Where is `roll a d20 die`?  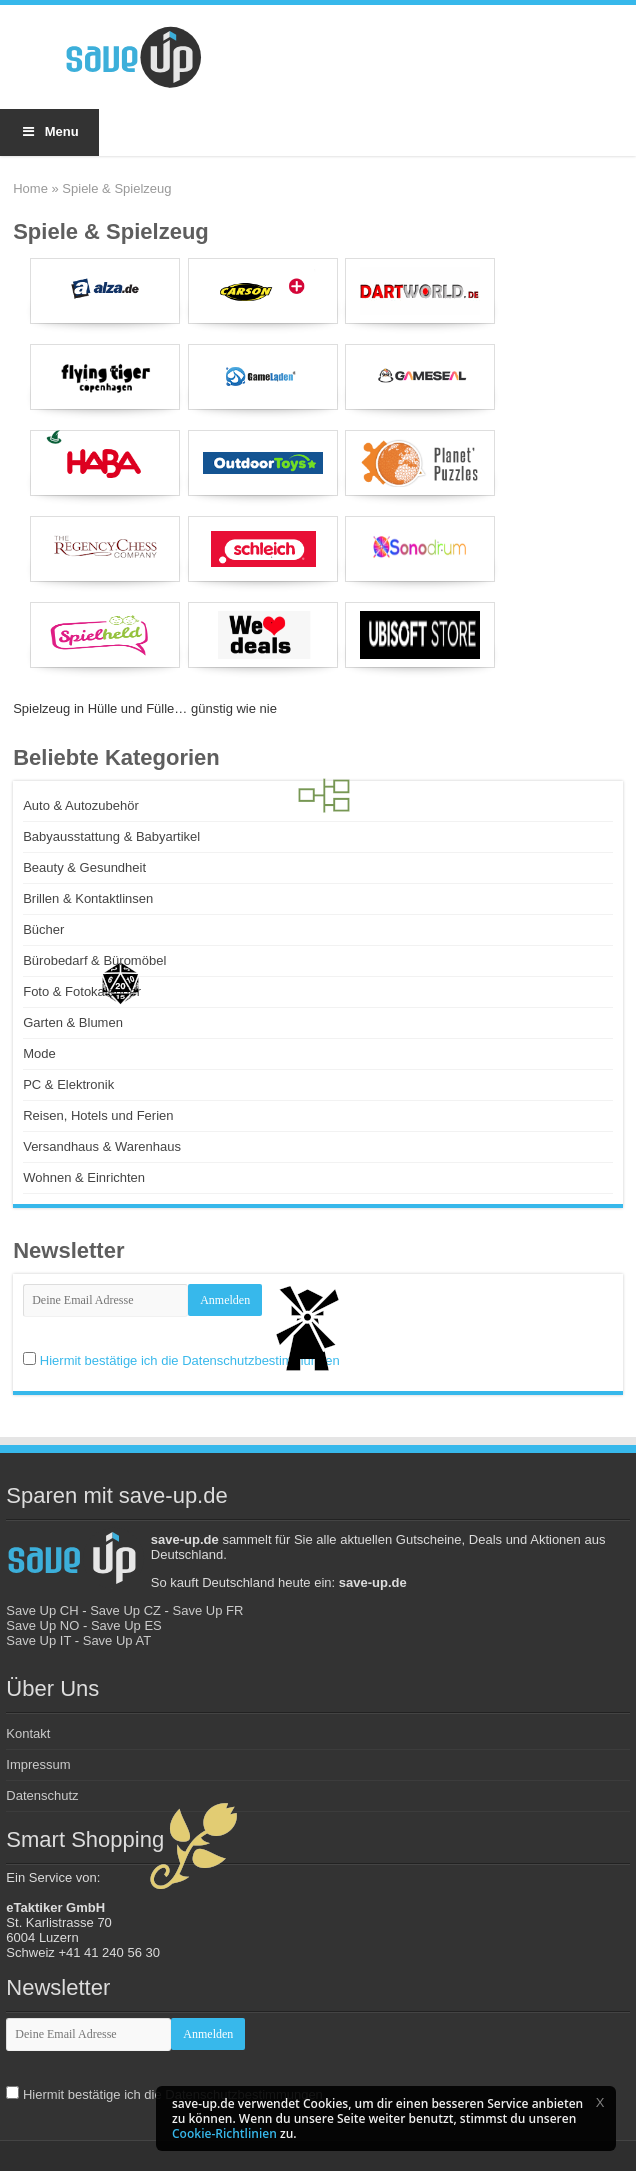 roll a d20 die is located at coordinates (120, 983).